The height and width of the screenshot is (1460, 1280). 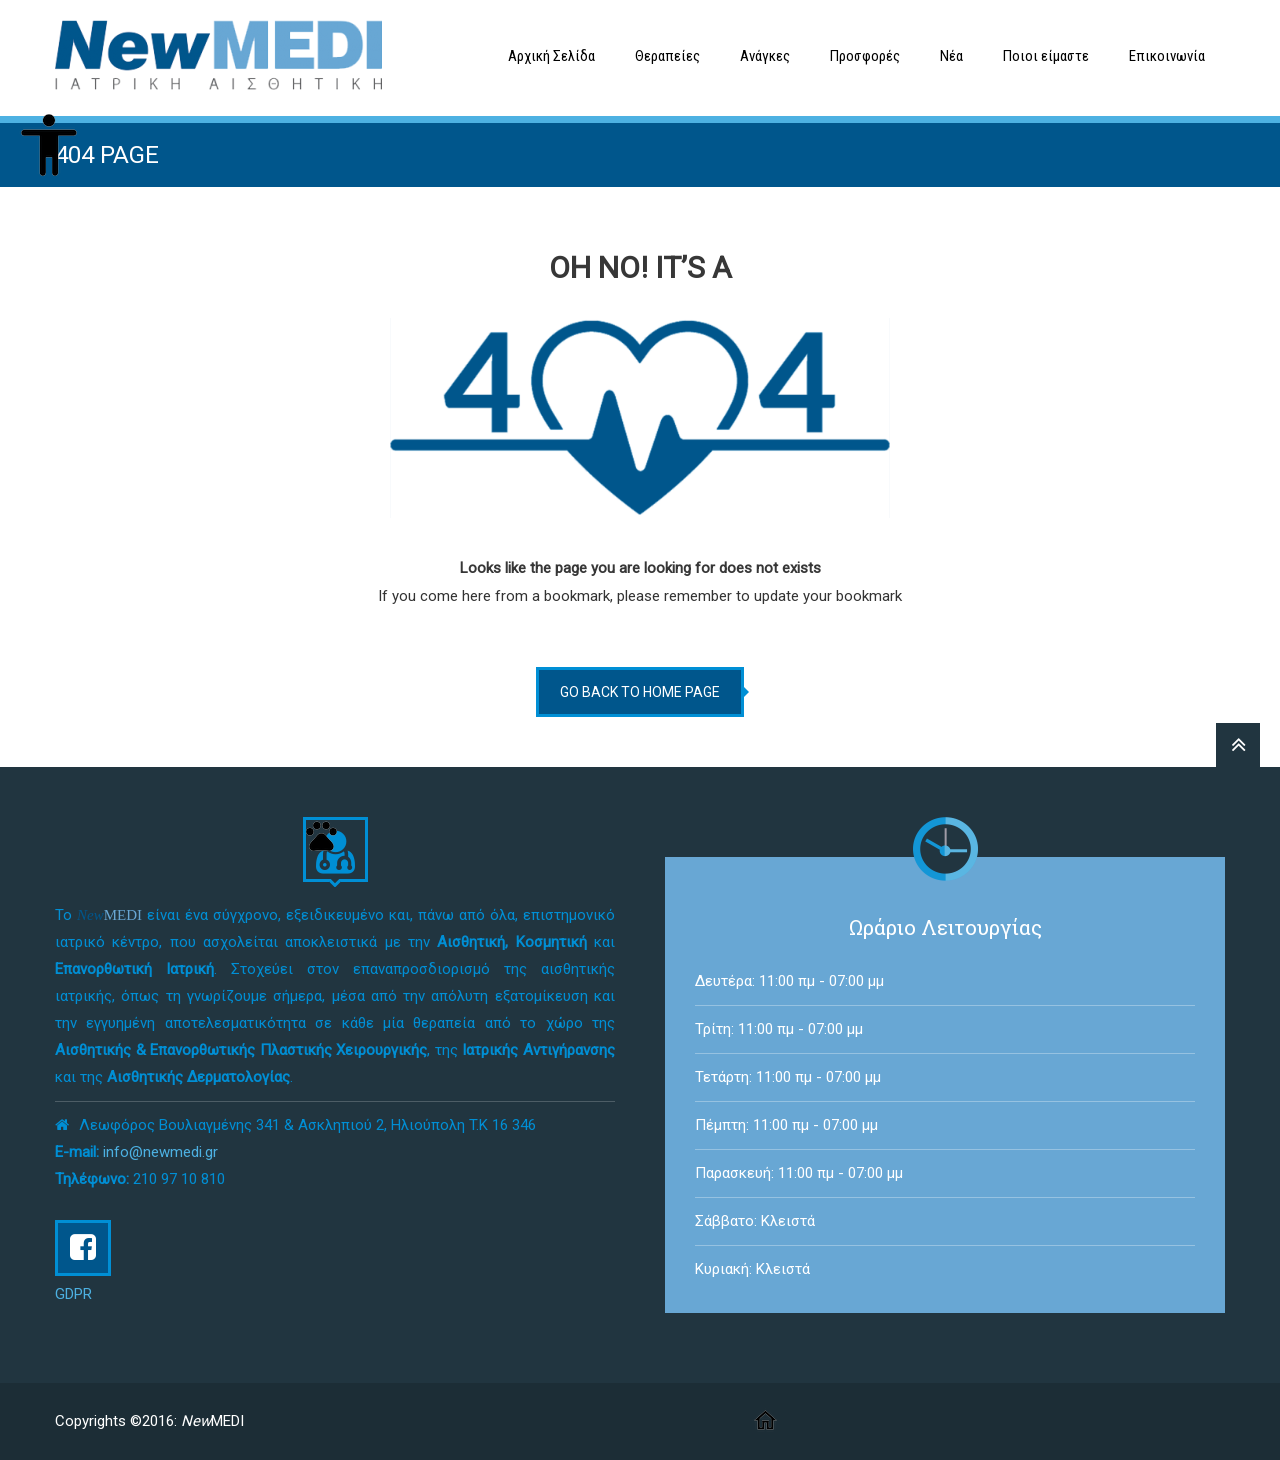 I want to click on access pet-related features or settings, so click(x=321, y=835).